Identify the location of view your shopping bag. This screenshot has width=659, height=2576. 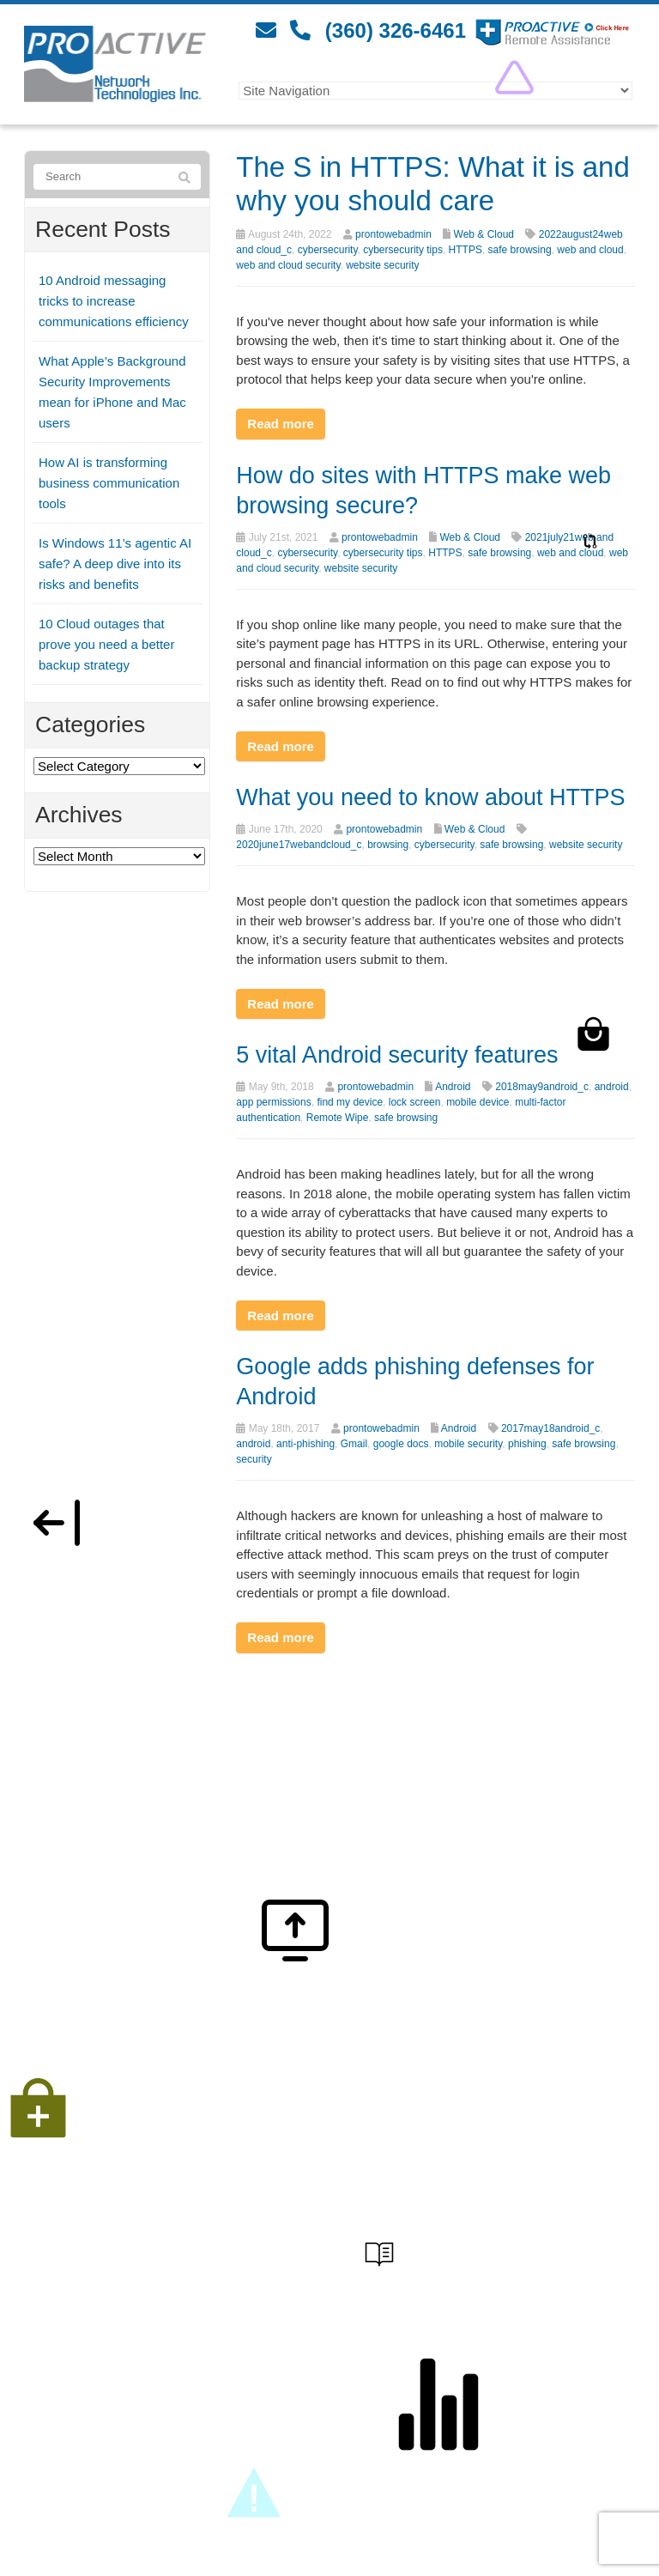
(593, 1033).